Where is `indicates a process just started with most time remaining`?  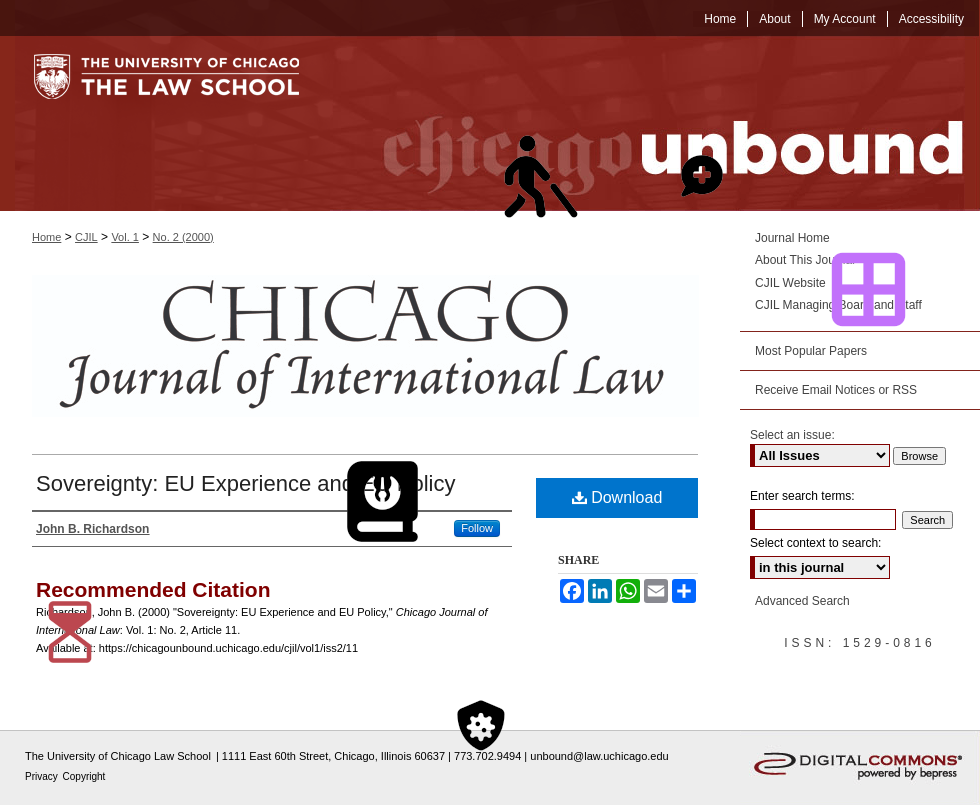 indicates a process just started with most time remaining is located at coordinates (70, 632).